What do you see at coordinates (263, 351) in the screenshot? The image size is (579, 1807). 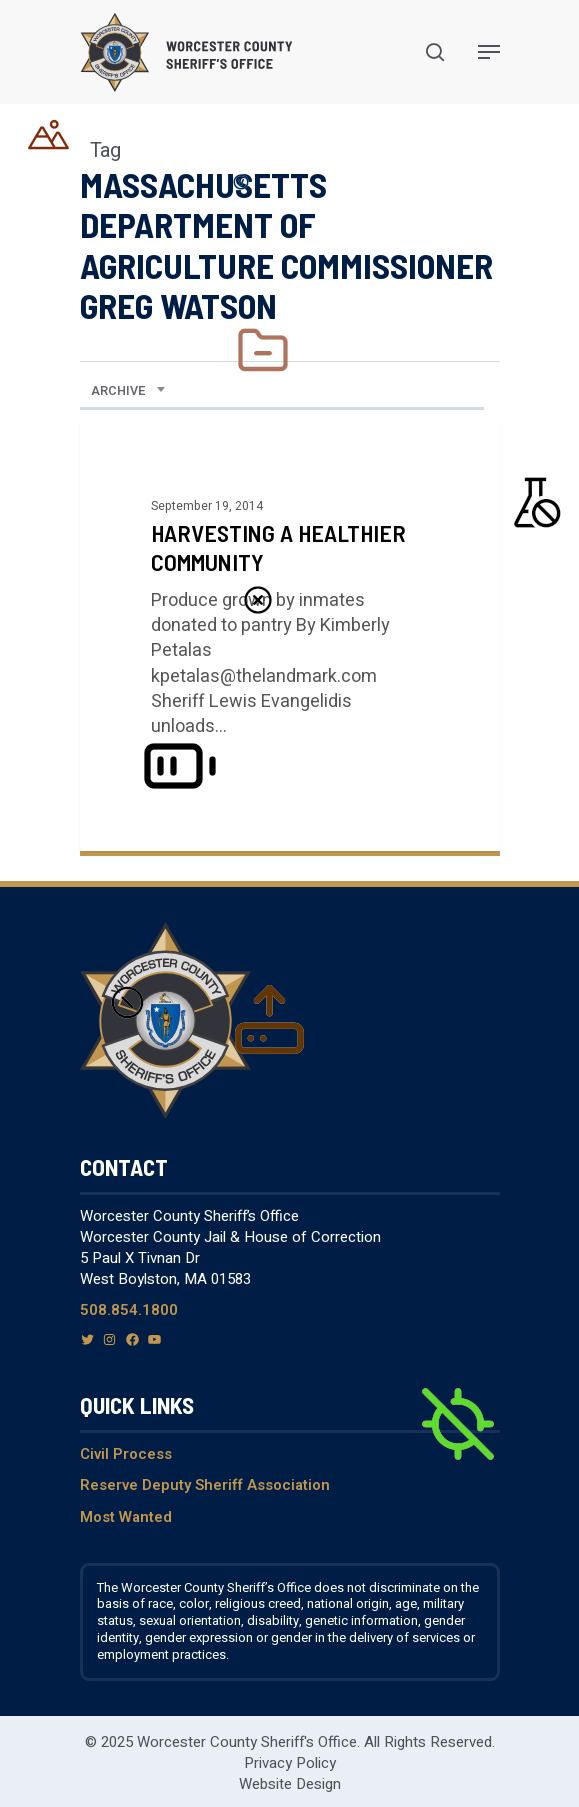 I see `remove a folder` at bounding box center [263, 351].